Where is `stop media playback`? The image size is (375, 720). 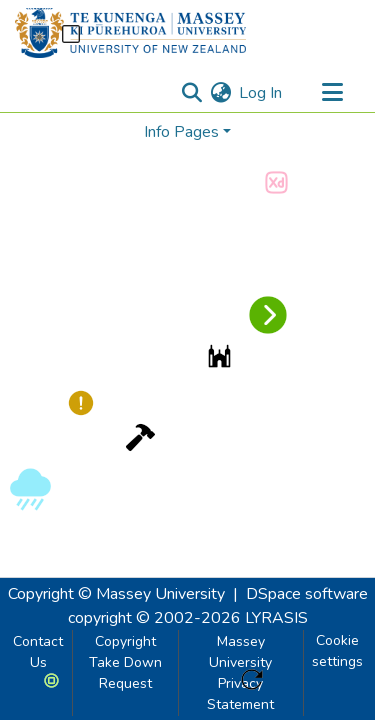
stop media playback is located at coordinates (71, 34).